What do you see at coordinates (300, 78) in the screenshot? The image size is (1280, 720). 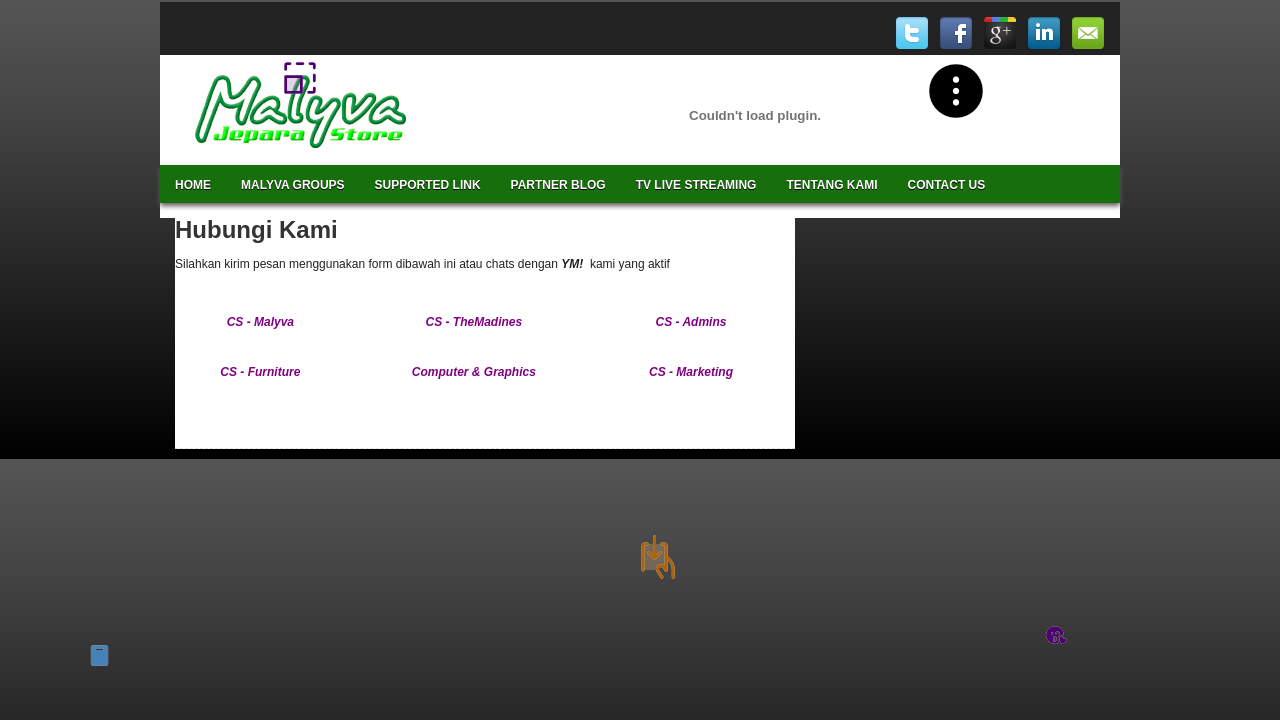 I see `resize an element or window` at bounding box center [300, 78].